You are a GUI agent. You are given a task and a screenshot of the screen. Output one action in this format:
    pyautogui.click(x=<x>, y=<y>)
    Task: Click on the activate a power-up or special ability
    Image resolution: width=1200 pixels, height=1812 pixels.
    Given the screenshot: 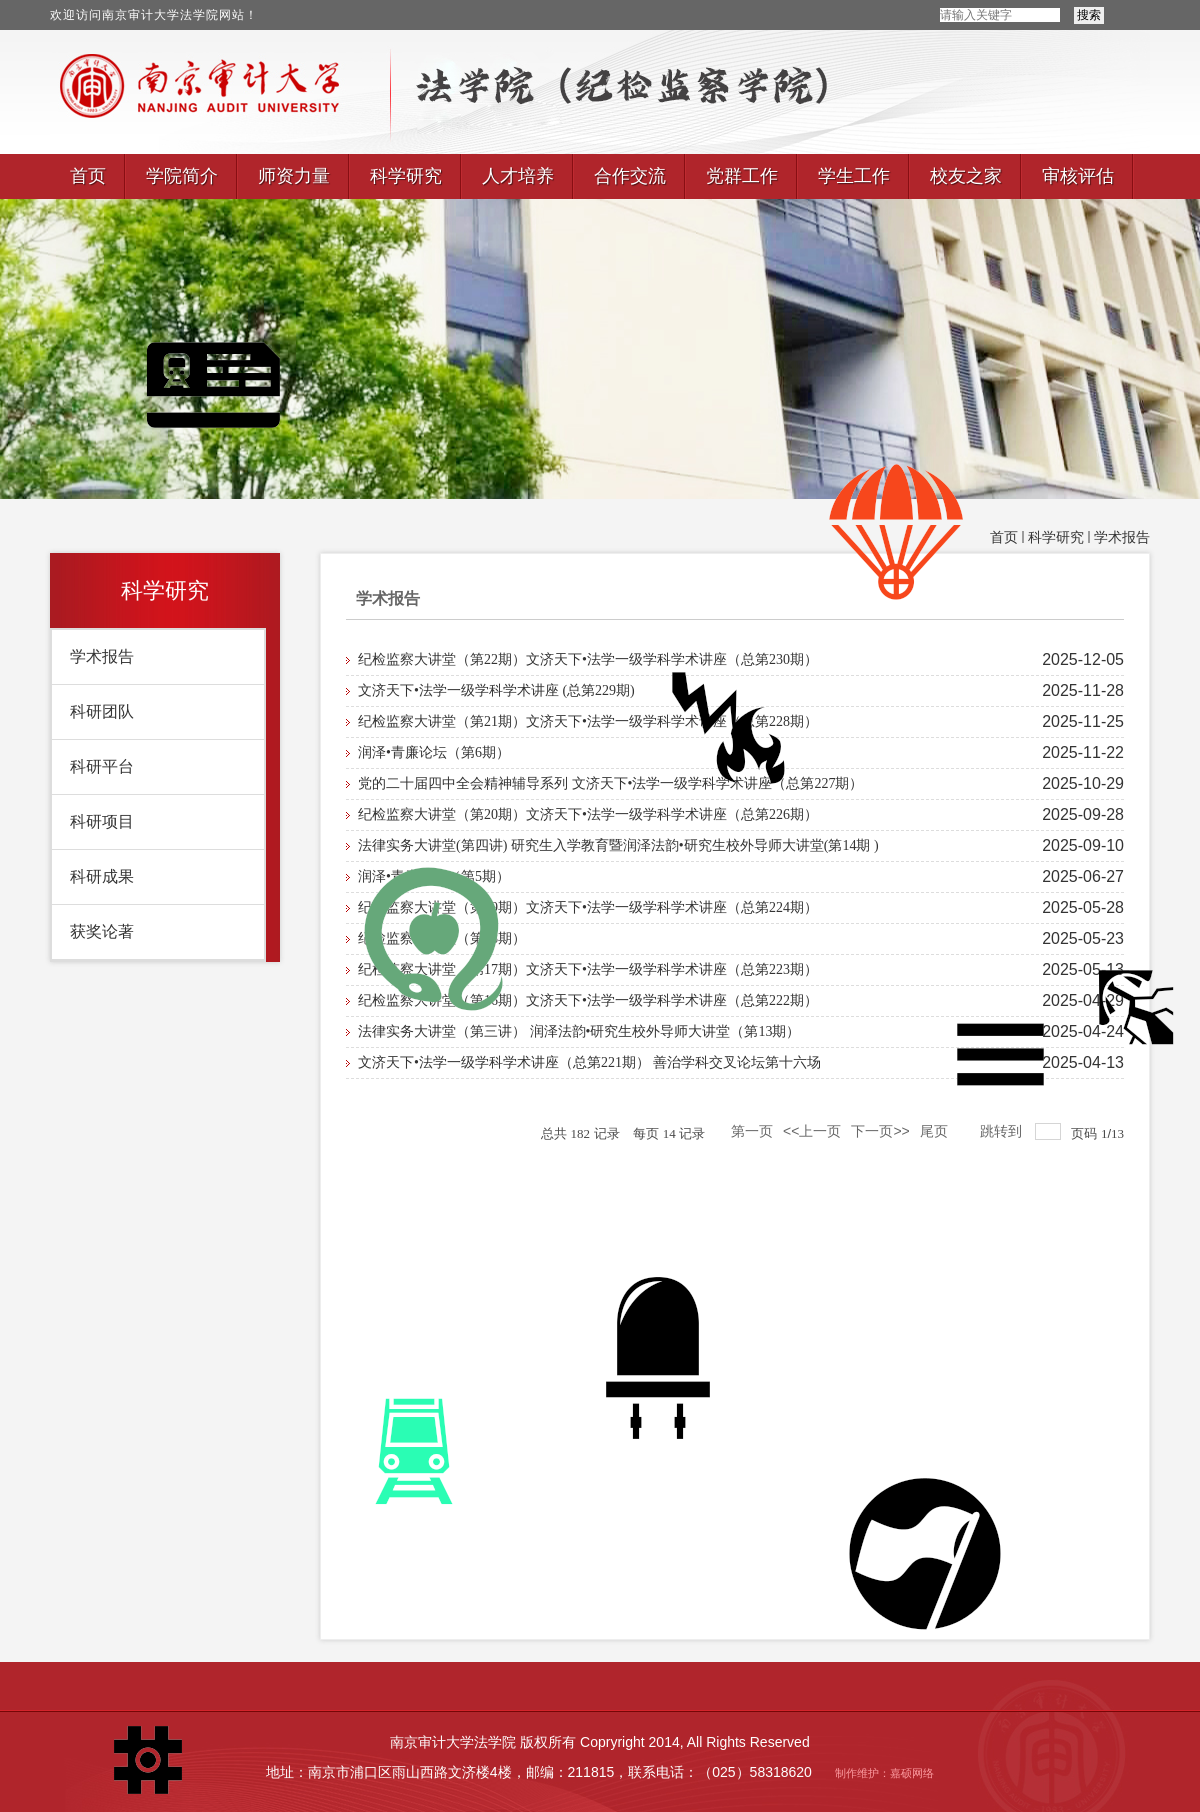 What is the action you would take?
    pyautogui.click(x=1136, y=1007)
    